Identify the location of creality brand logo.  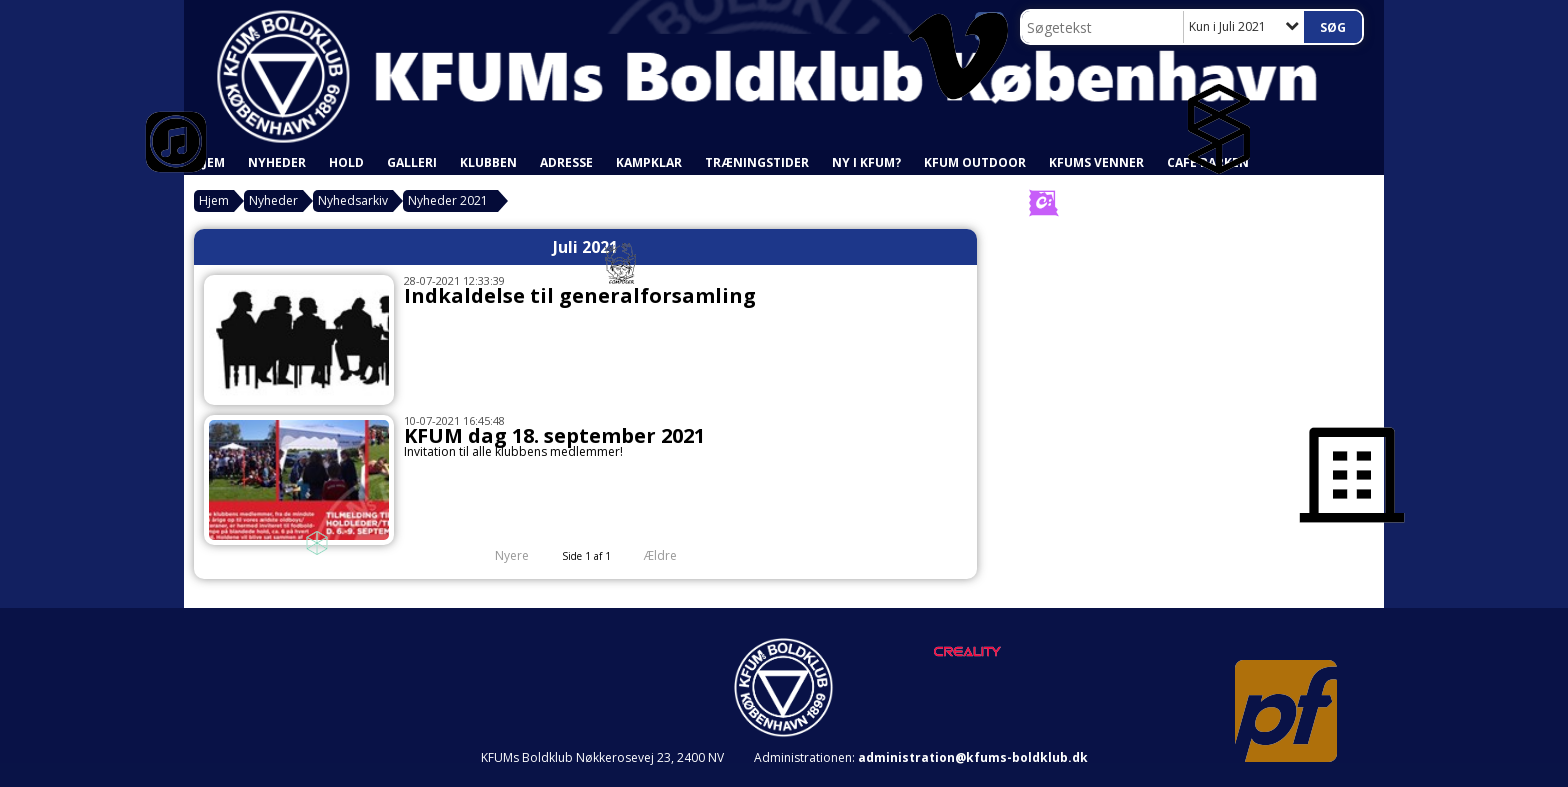
(967, 651).